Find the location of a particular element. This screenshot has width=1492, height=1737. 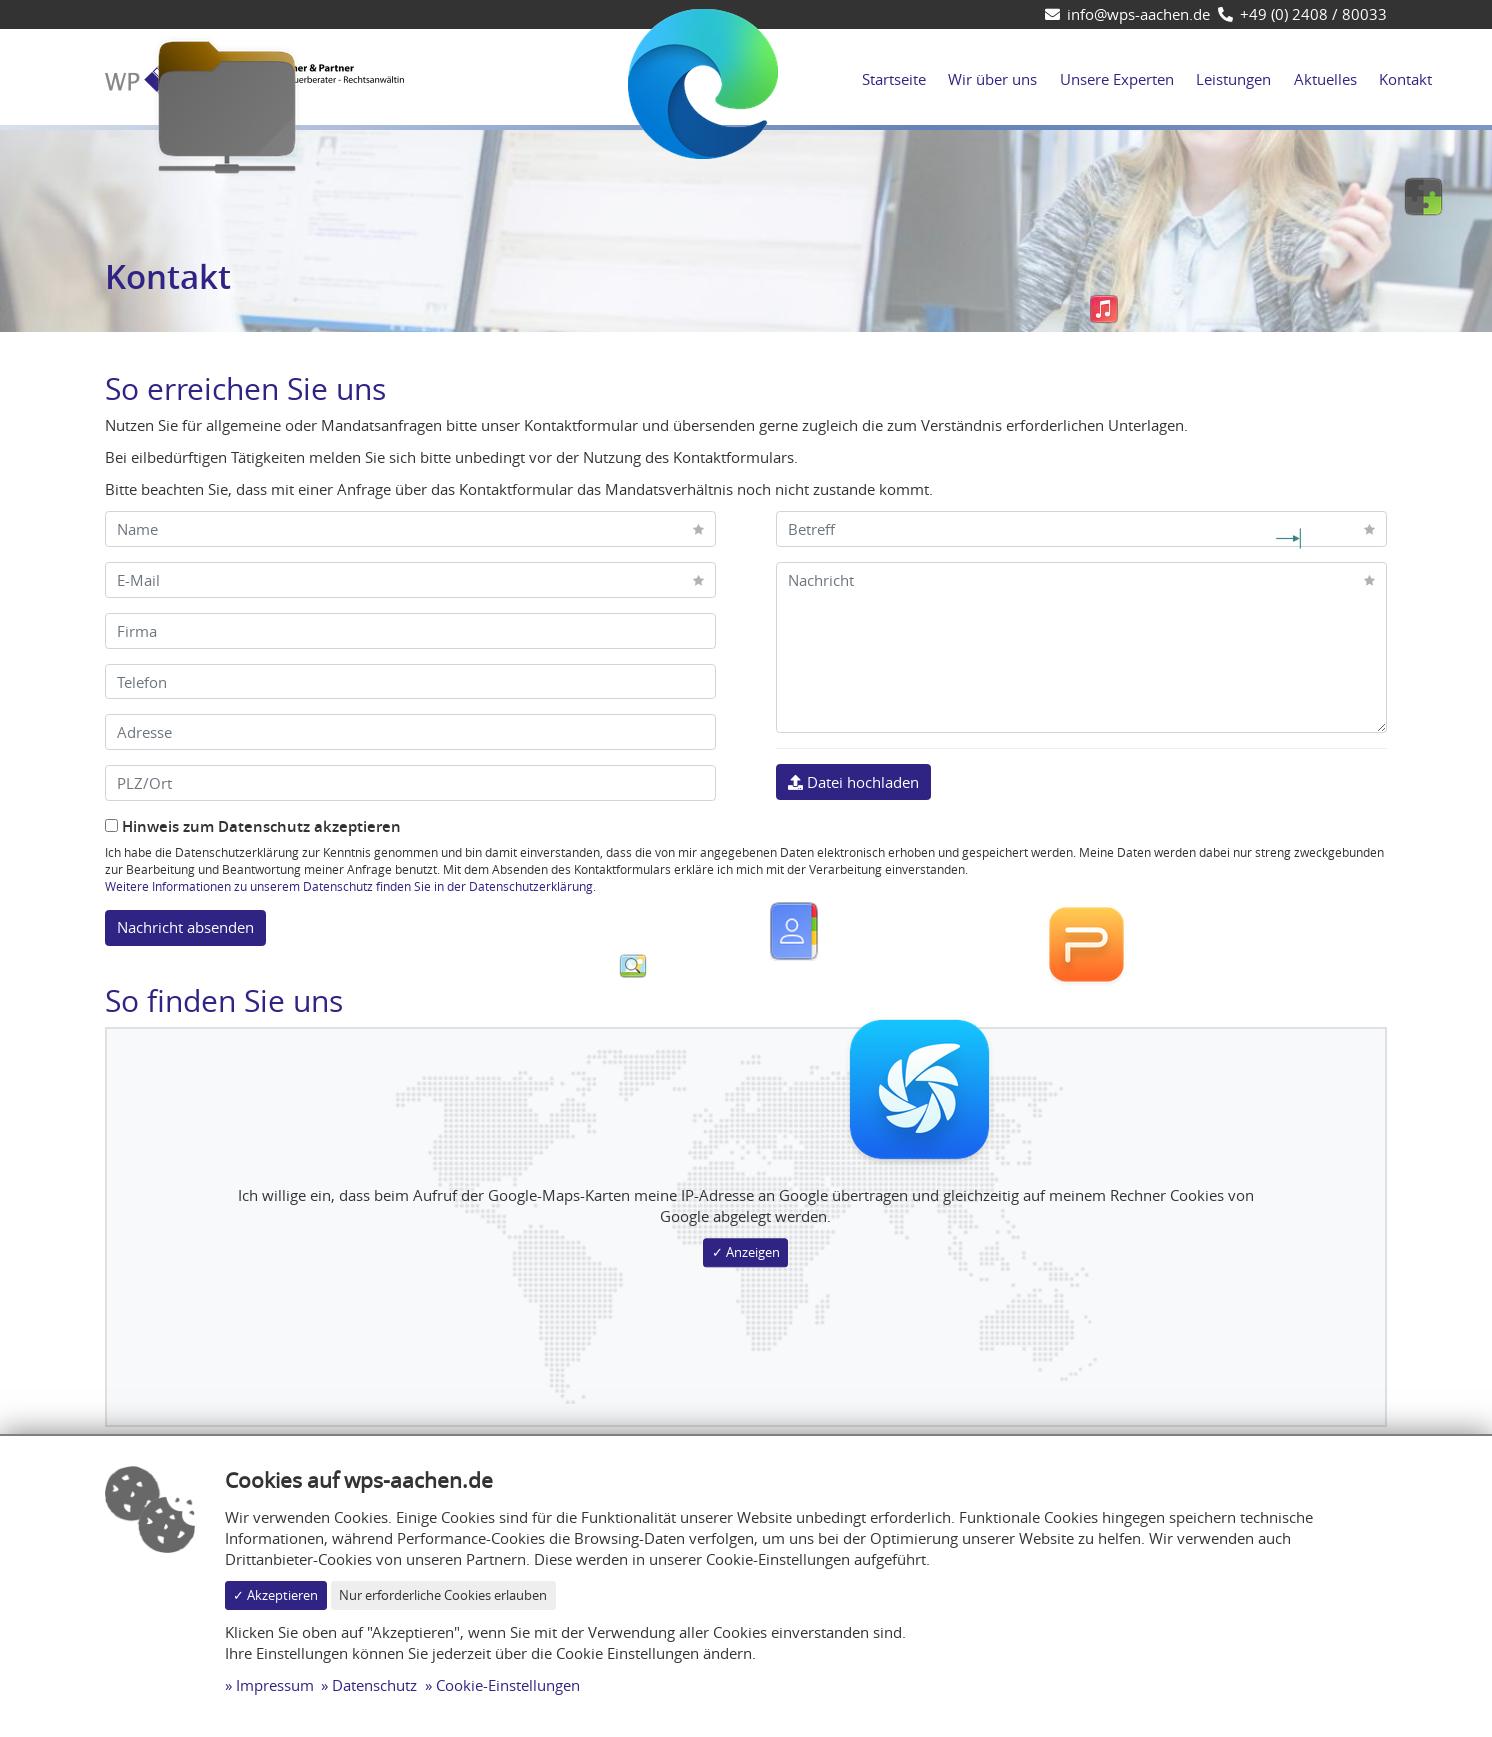

open Microsoft Edge browser is located at coordinates (703, 84).